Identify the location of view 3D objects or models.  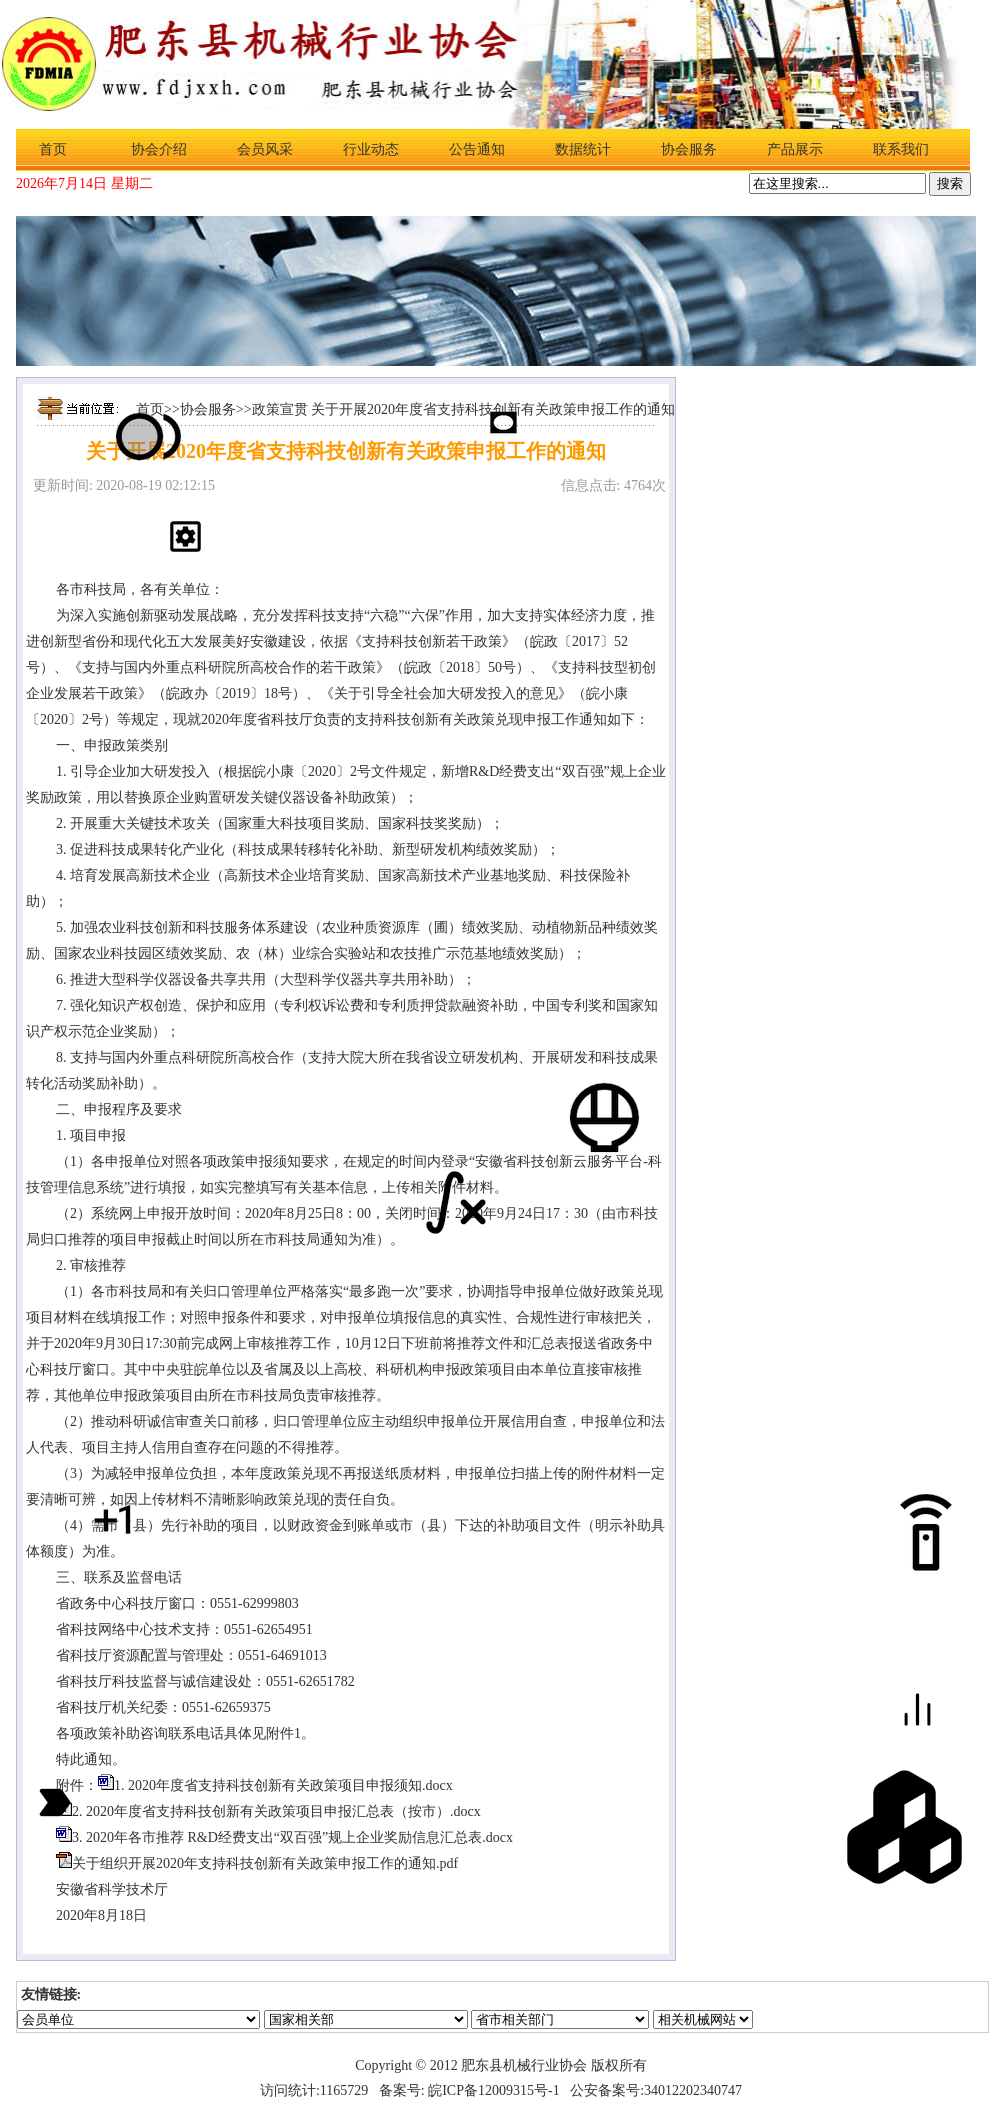
(904, 1829).